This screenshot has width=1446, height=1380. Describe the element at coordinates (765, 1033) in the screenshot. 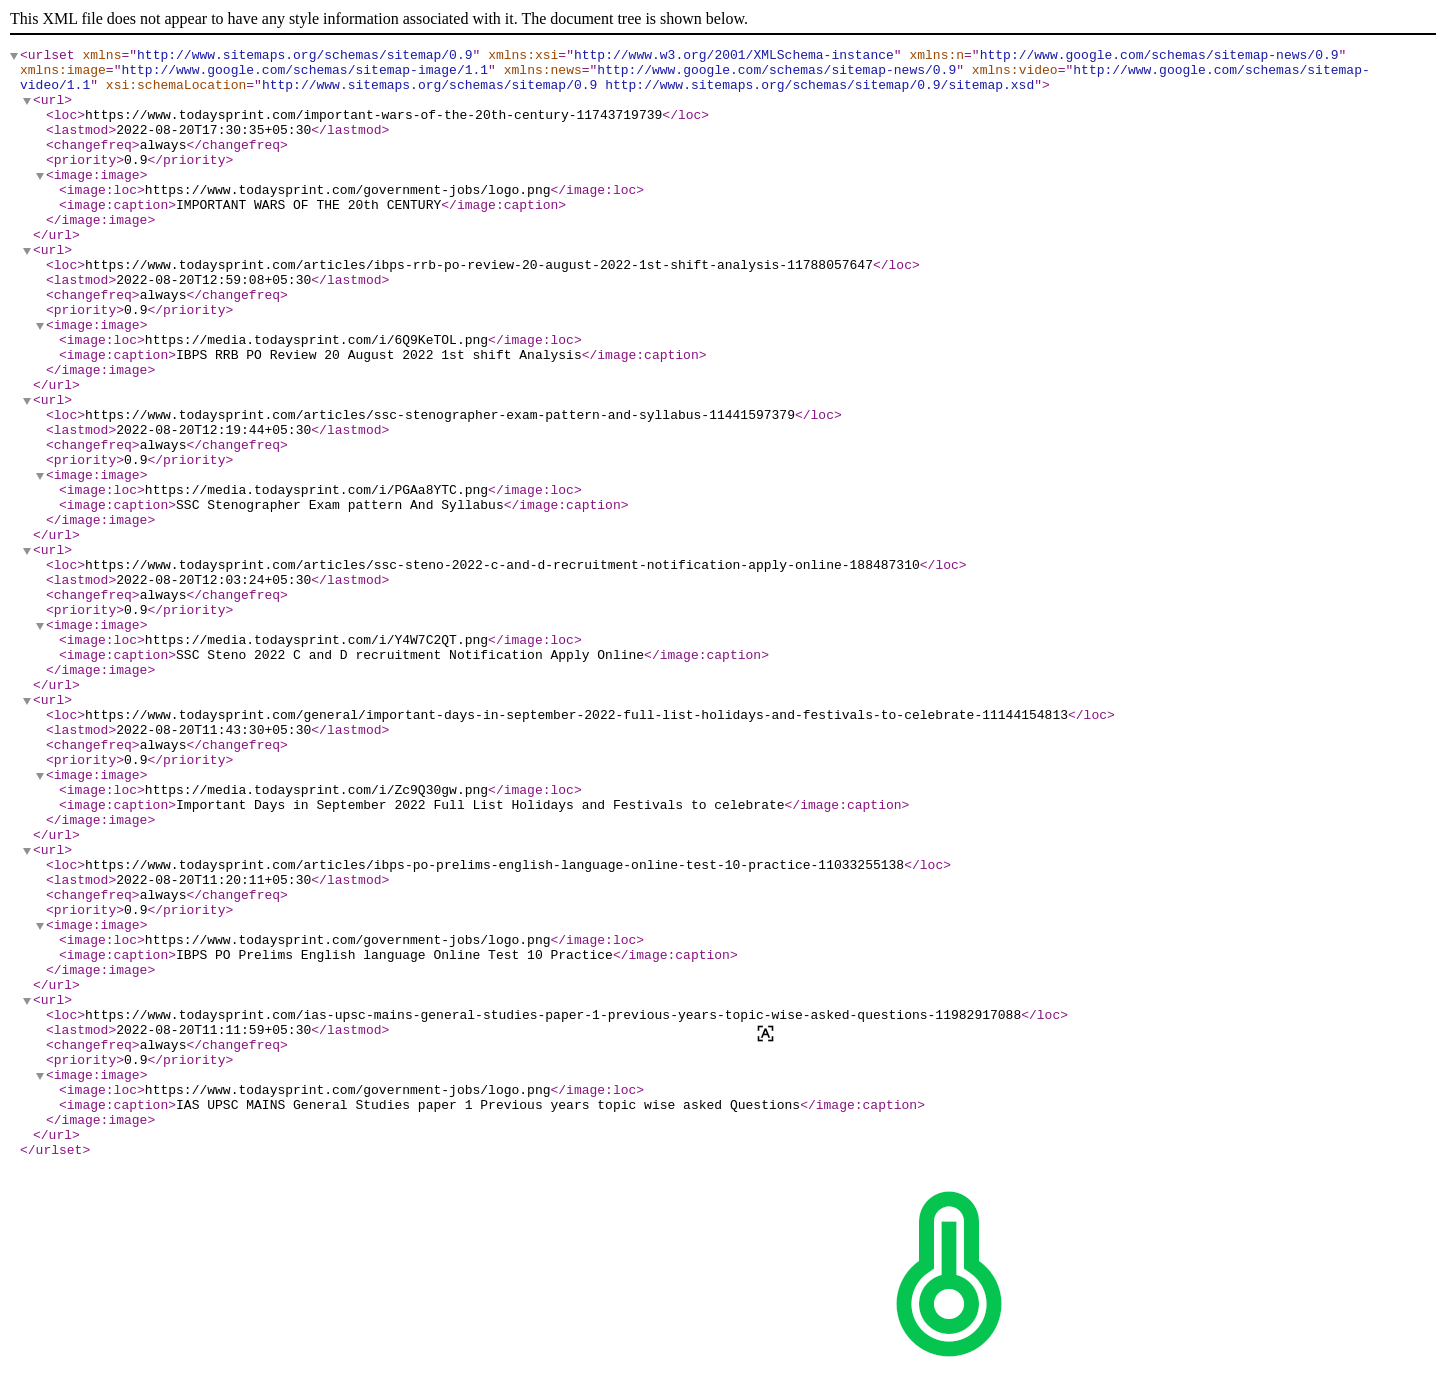

I see `scan text using optical character recognition (OCR)` at that location.